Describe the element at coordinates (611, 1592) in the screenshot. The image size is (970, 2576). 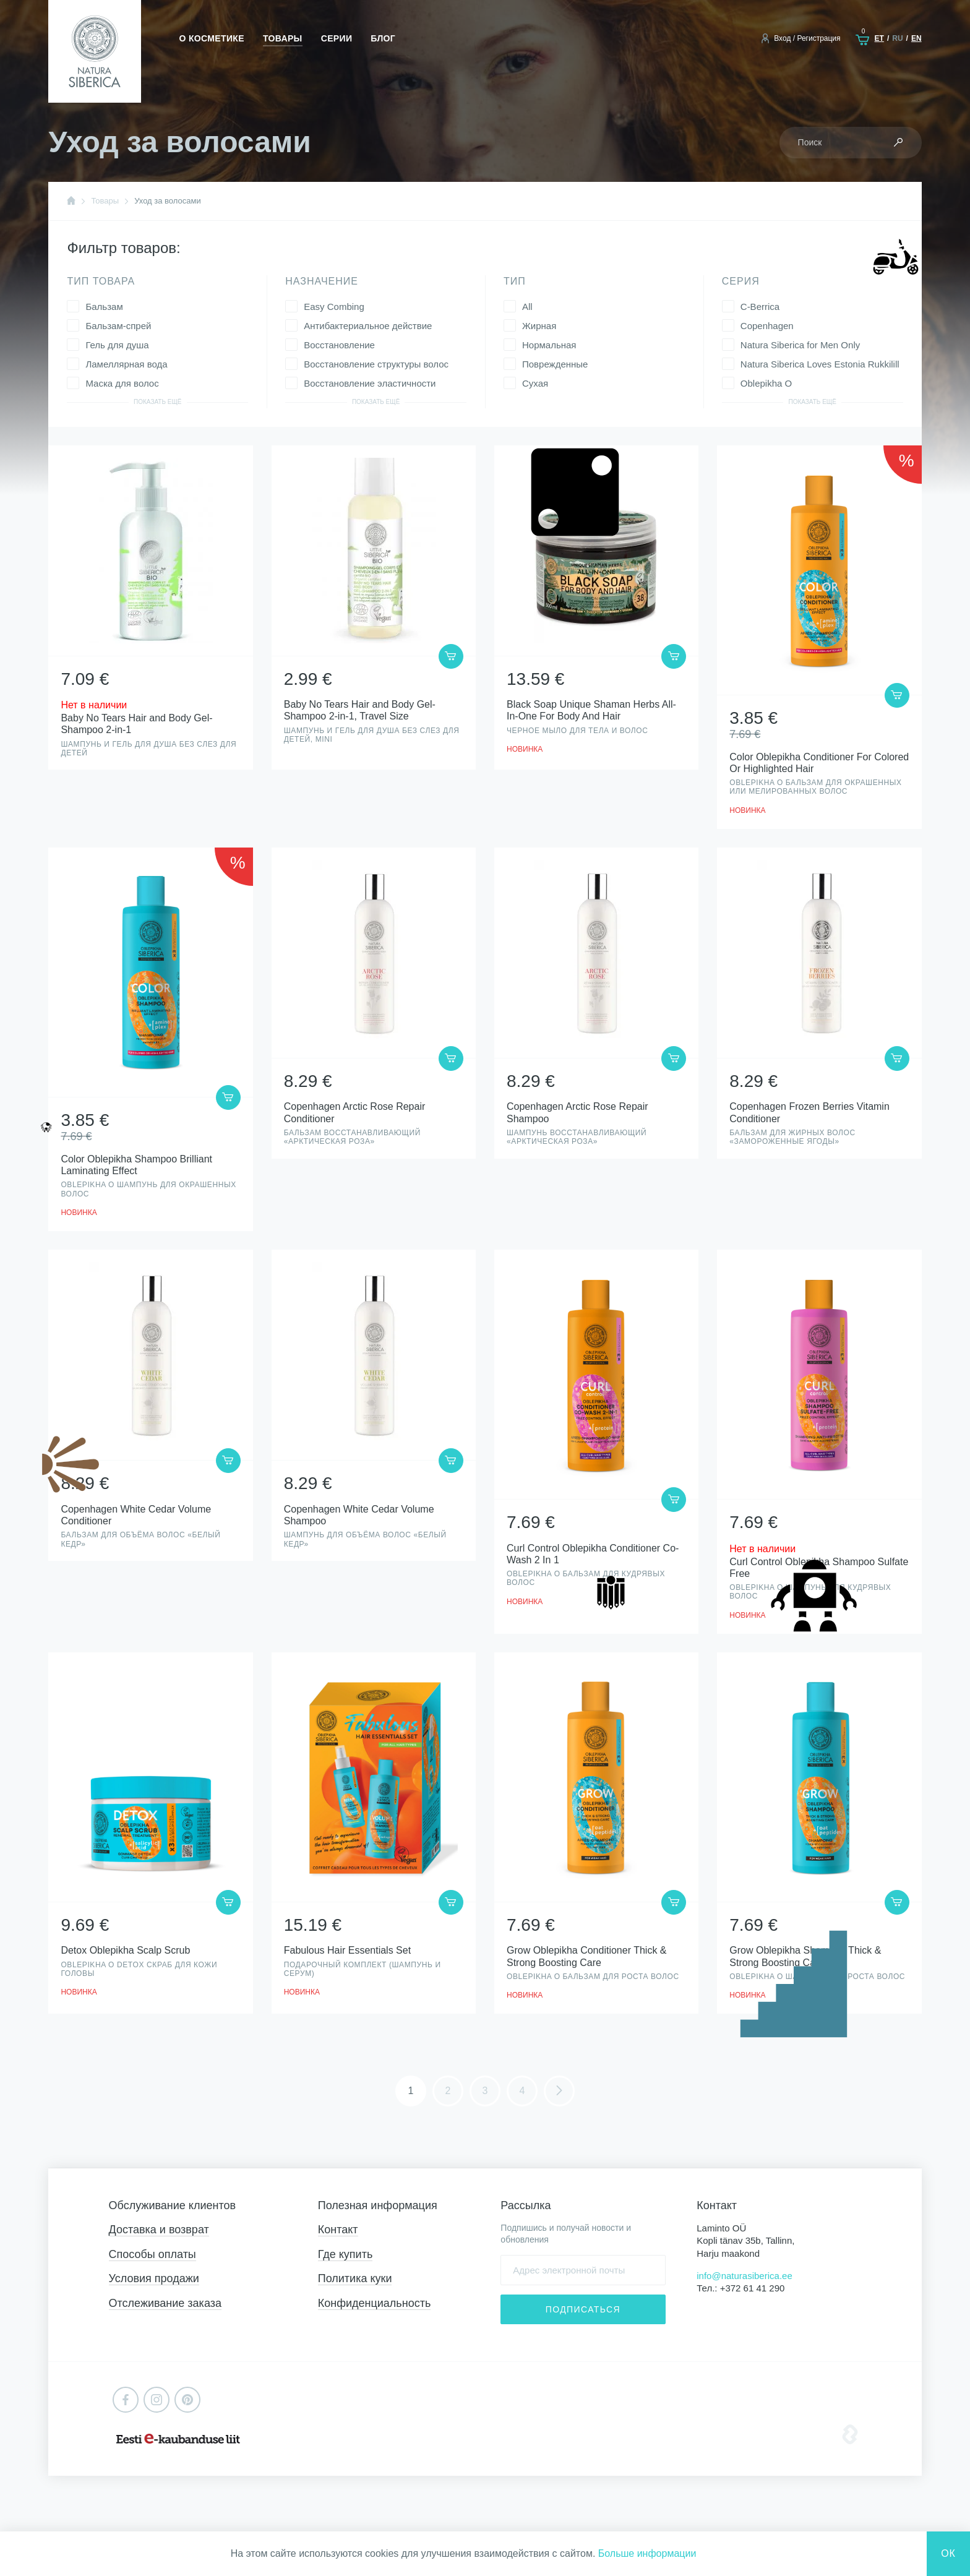
I see `select ancient roman armor piece` at that location.